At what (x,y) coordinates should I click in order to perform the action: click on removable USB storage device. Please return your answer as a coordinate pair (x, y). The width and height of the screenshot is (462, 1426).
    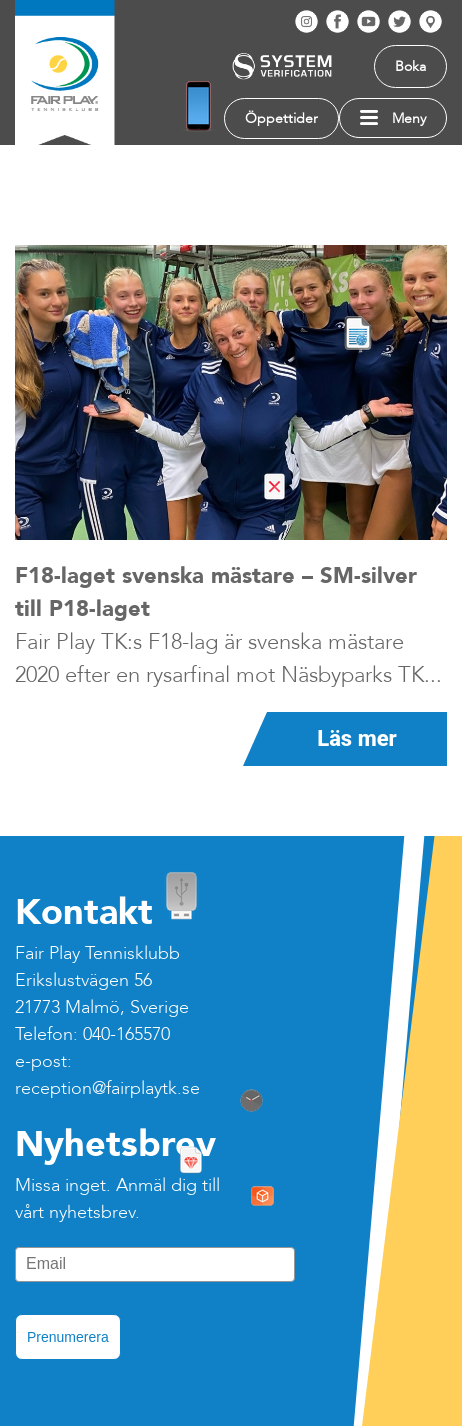
    Looking at the image, I should click on (181, 895).